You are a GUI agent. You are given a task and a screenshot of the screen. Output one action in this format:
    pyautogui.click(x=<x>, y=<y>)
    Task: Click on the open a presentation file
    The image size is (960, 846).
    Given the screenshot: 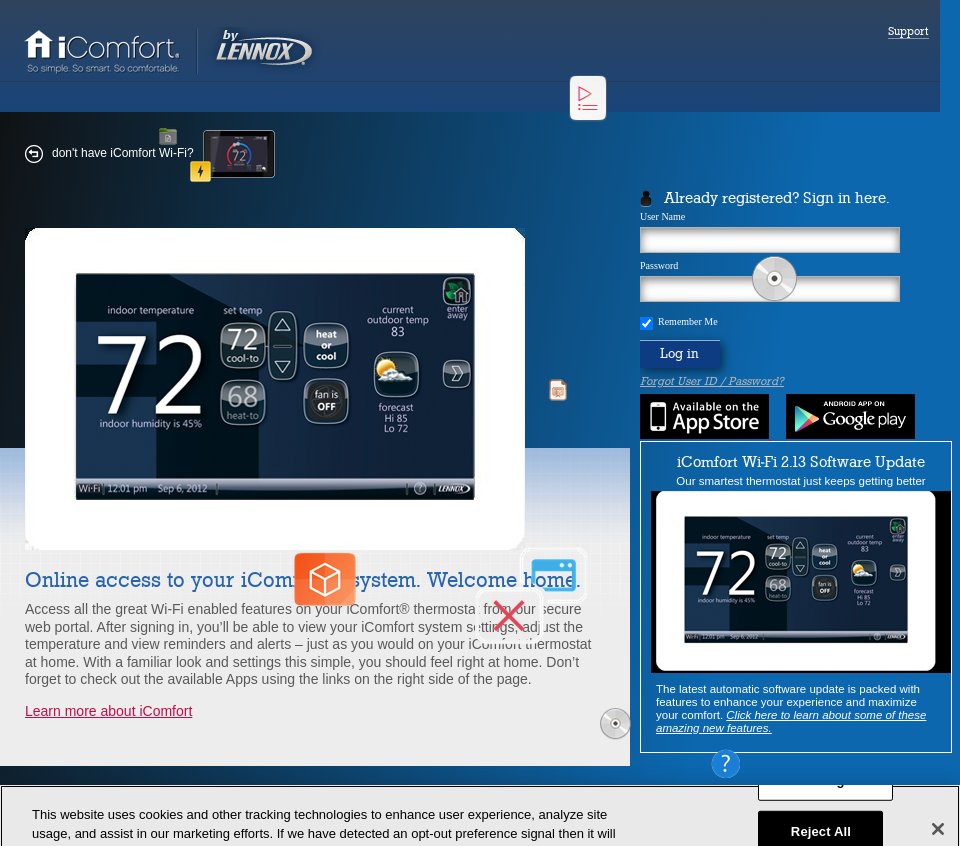 What is the action you would take?
    pyautogui.click(x=558, y=390)
    